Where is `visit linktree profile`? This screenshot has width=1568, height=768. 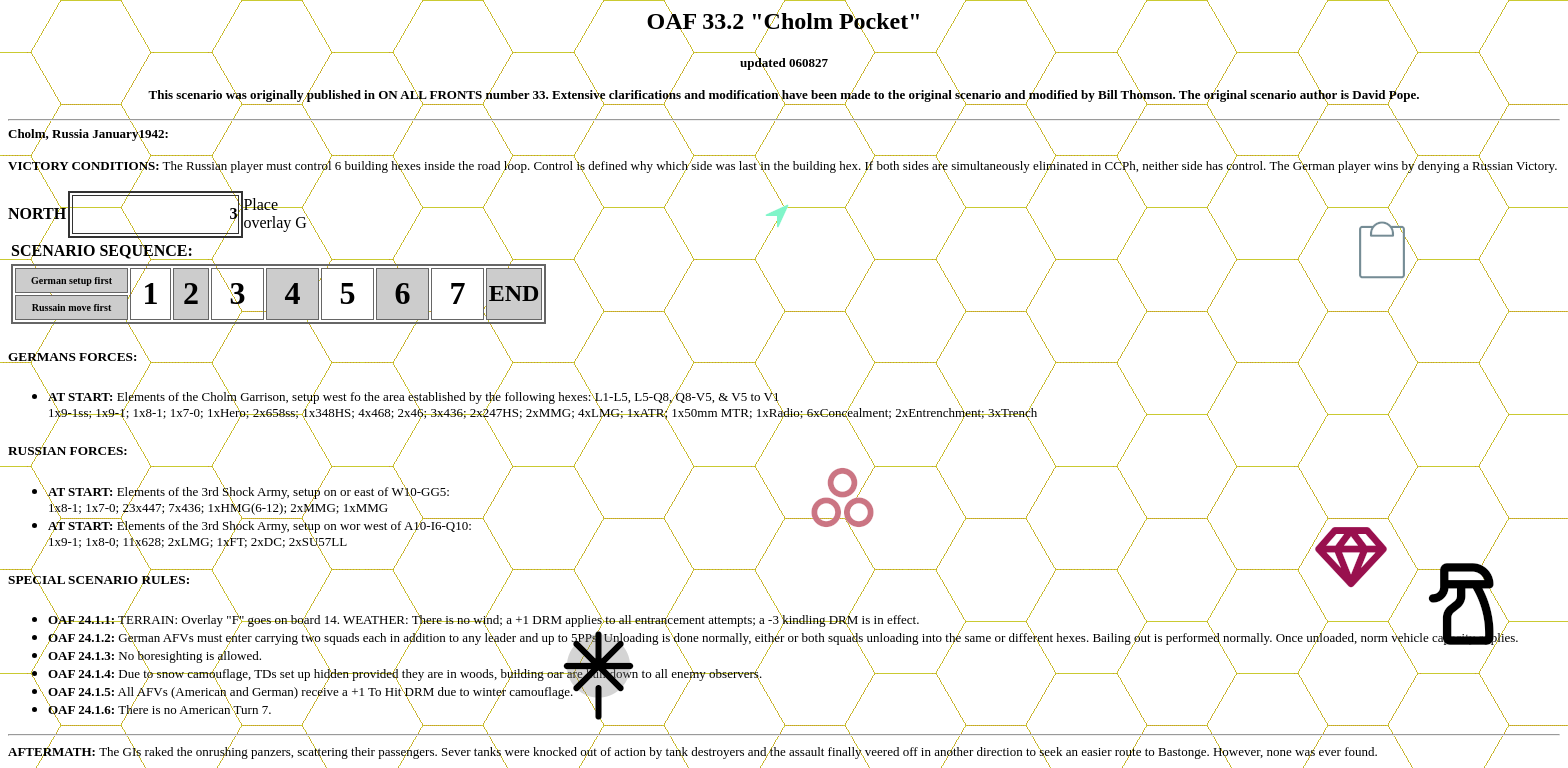 visit linktree profile is located at coordinates (598, 675).